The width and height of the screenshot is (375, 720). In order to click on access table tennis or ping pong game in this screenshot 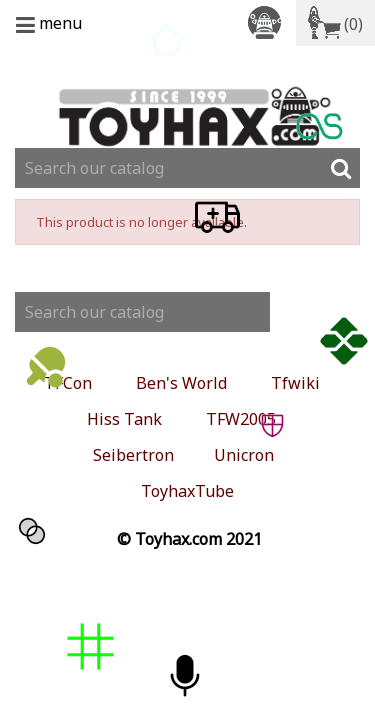, I will do `click(46, 366)`.